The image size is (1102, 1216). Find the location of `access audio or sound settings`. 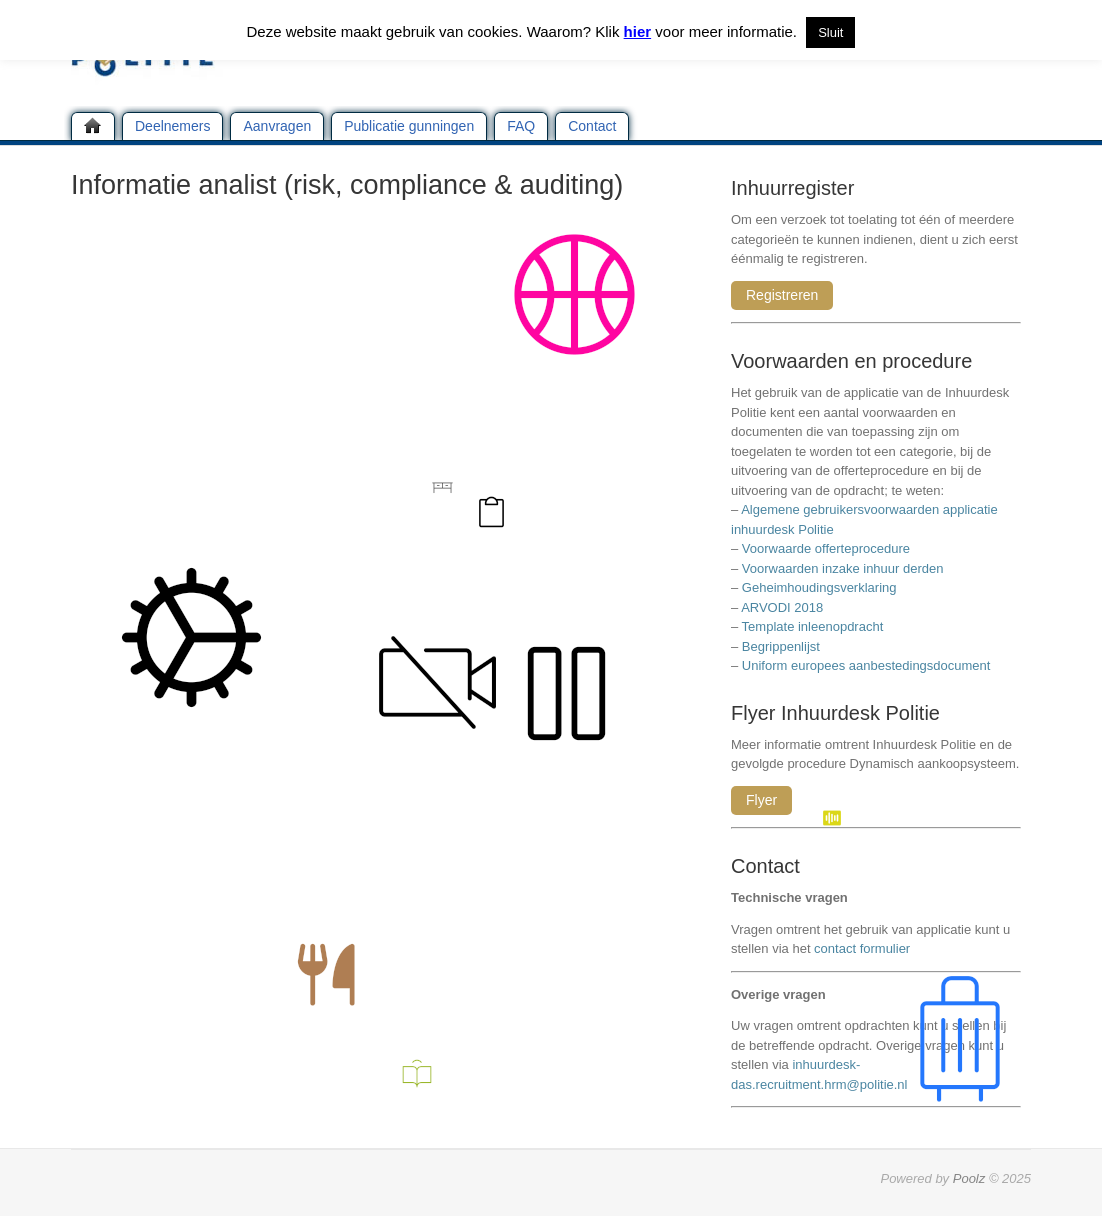

access audio or sound settings is located at coordinates (832, 818).